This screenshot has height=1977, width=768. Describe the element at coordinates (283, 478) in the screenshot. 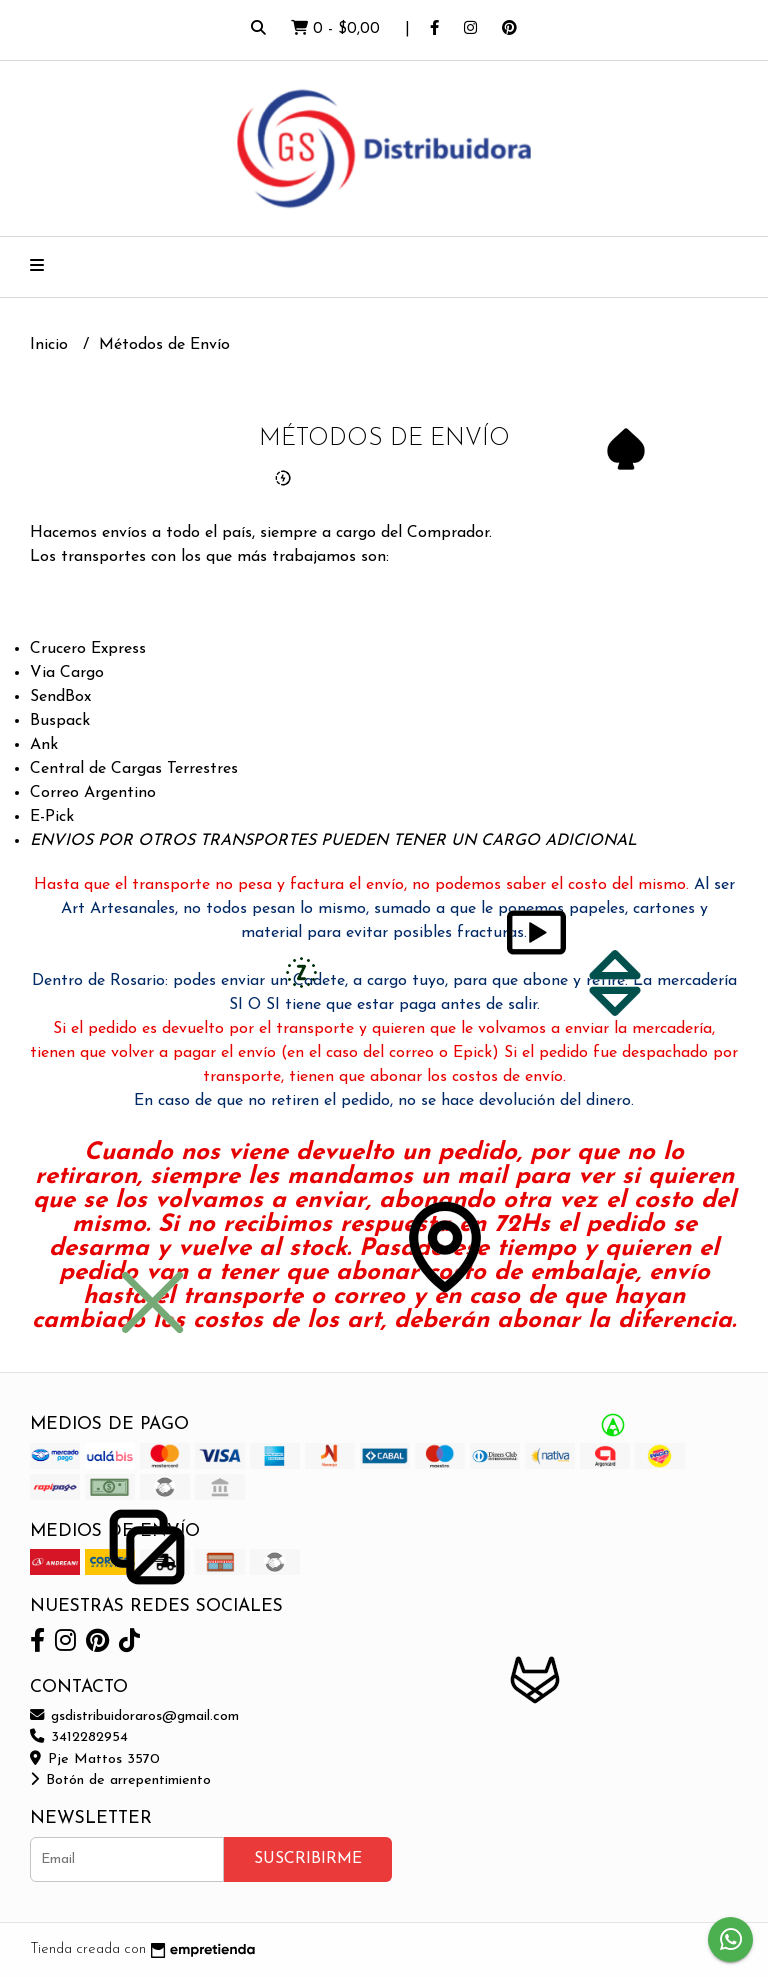

I see `battery is currently charging` at that location.